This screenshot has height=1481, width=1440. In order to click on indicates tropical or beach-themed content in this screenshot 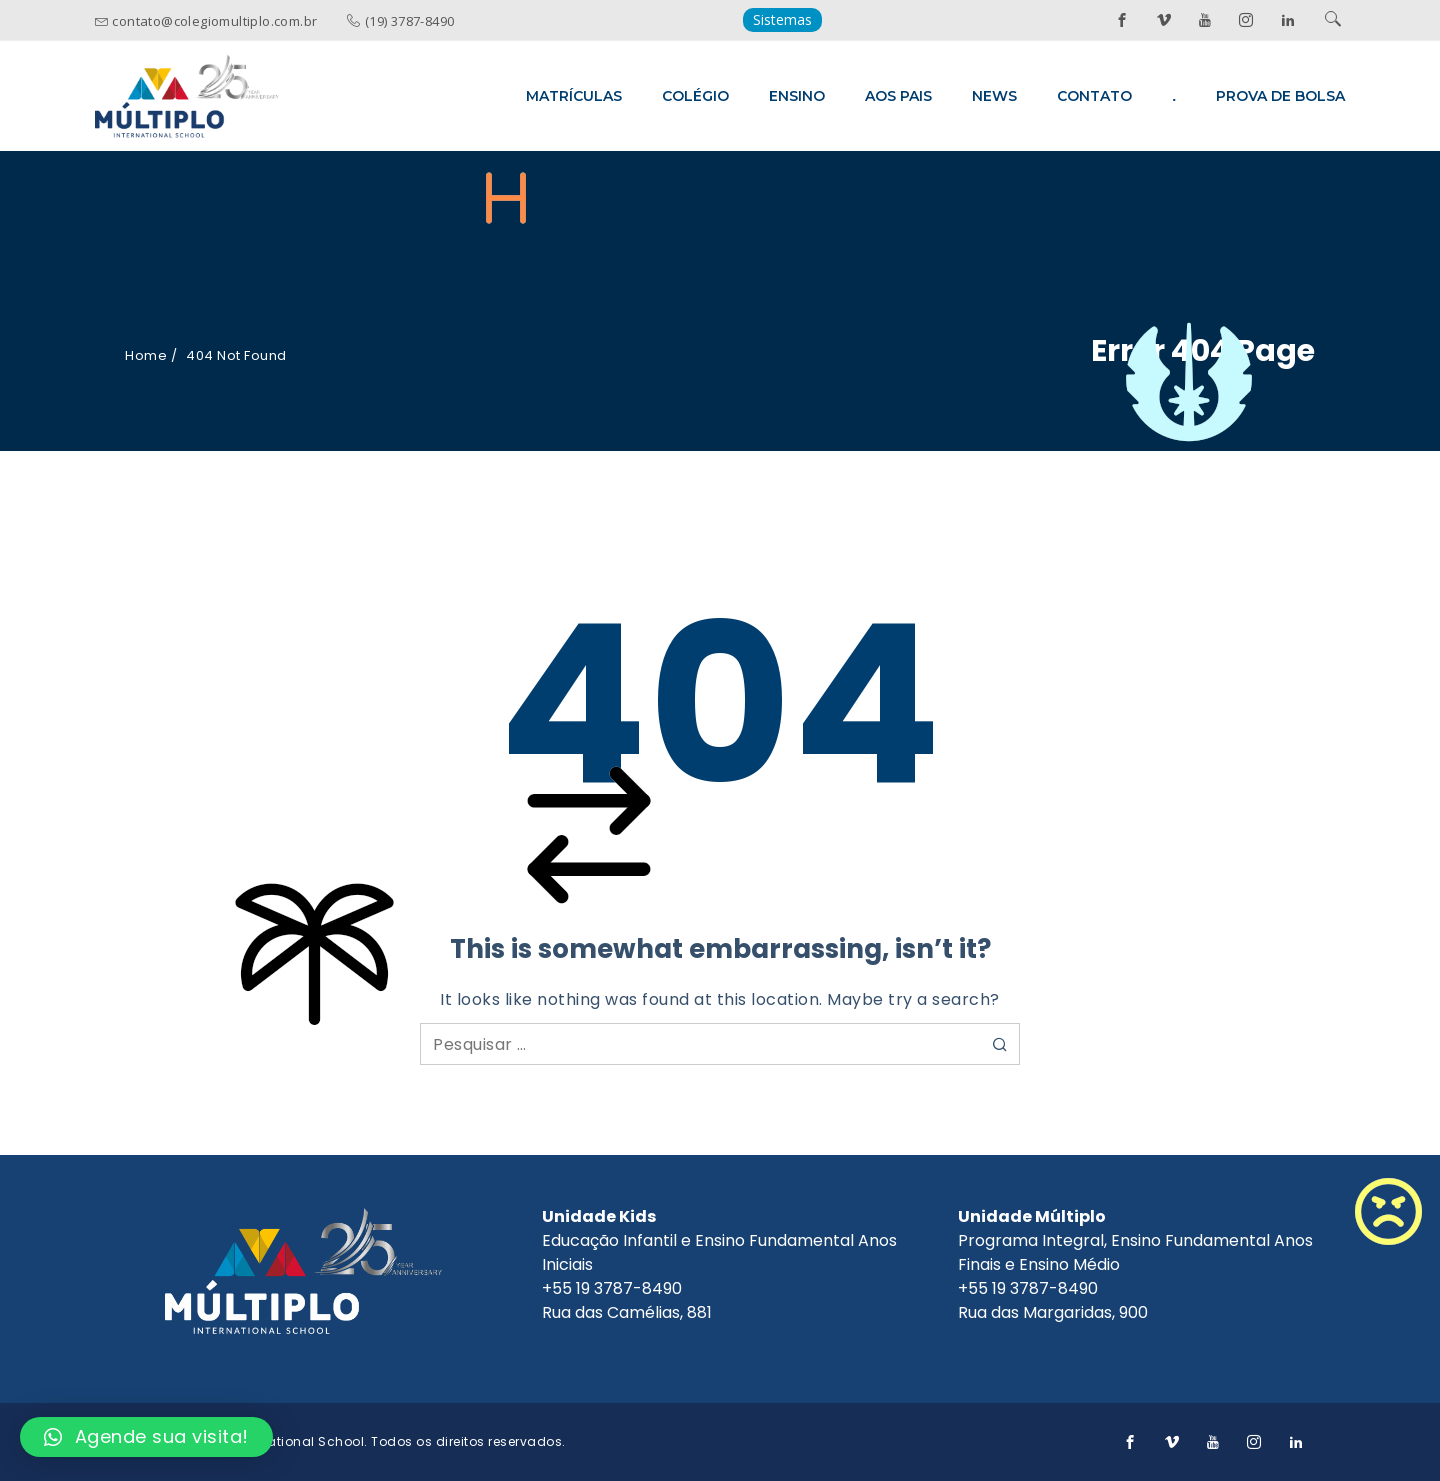, I will do `click(314, 951)`.